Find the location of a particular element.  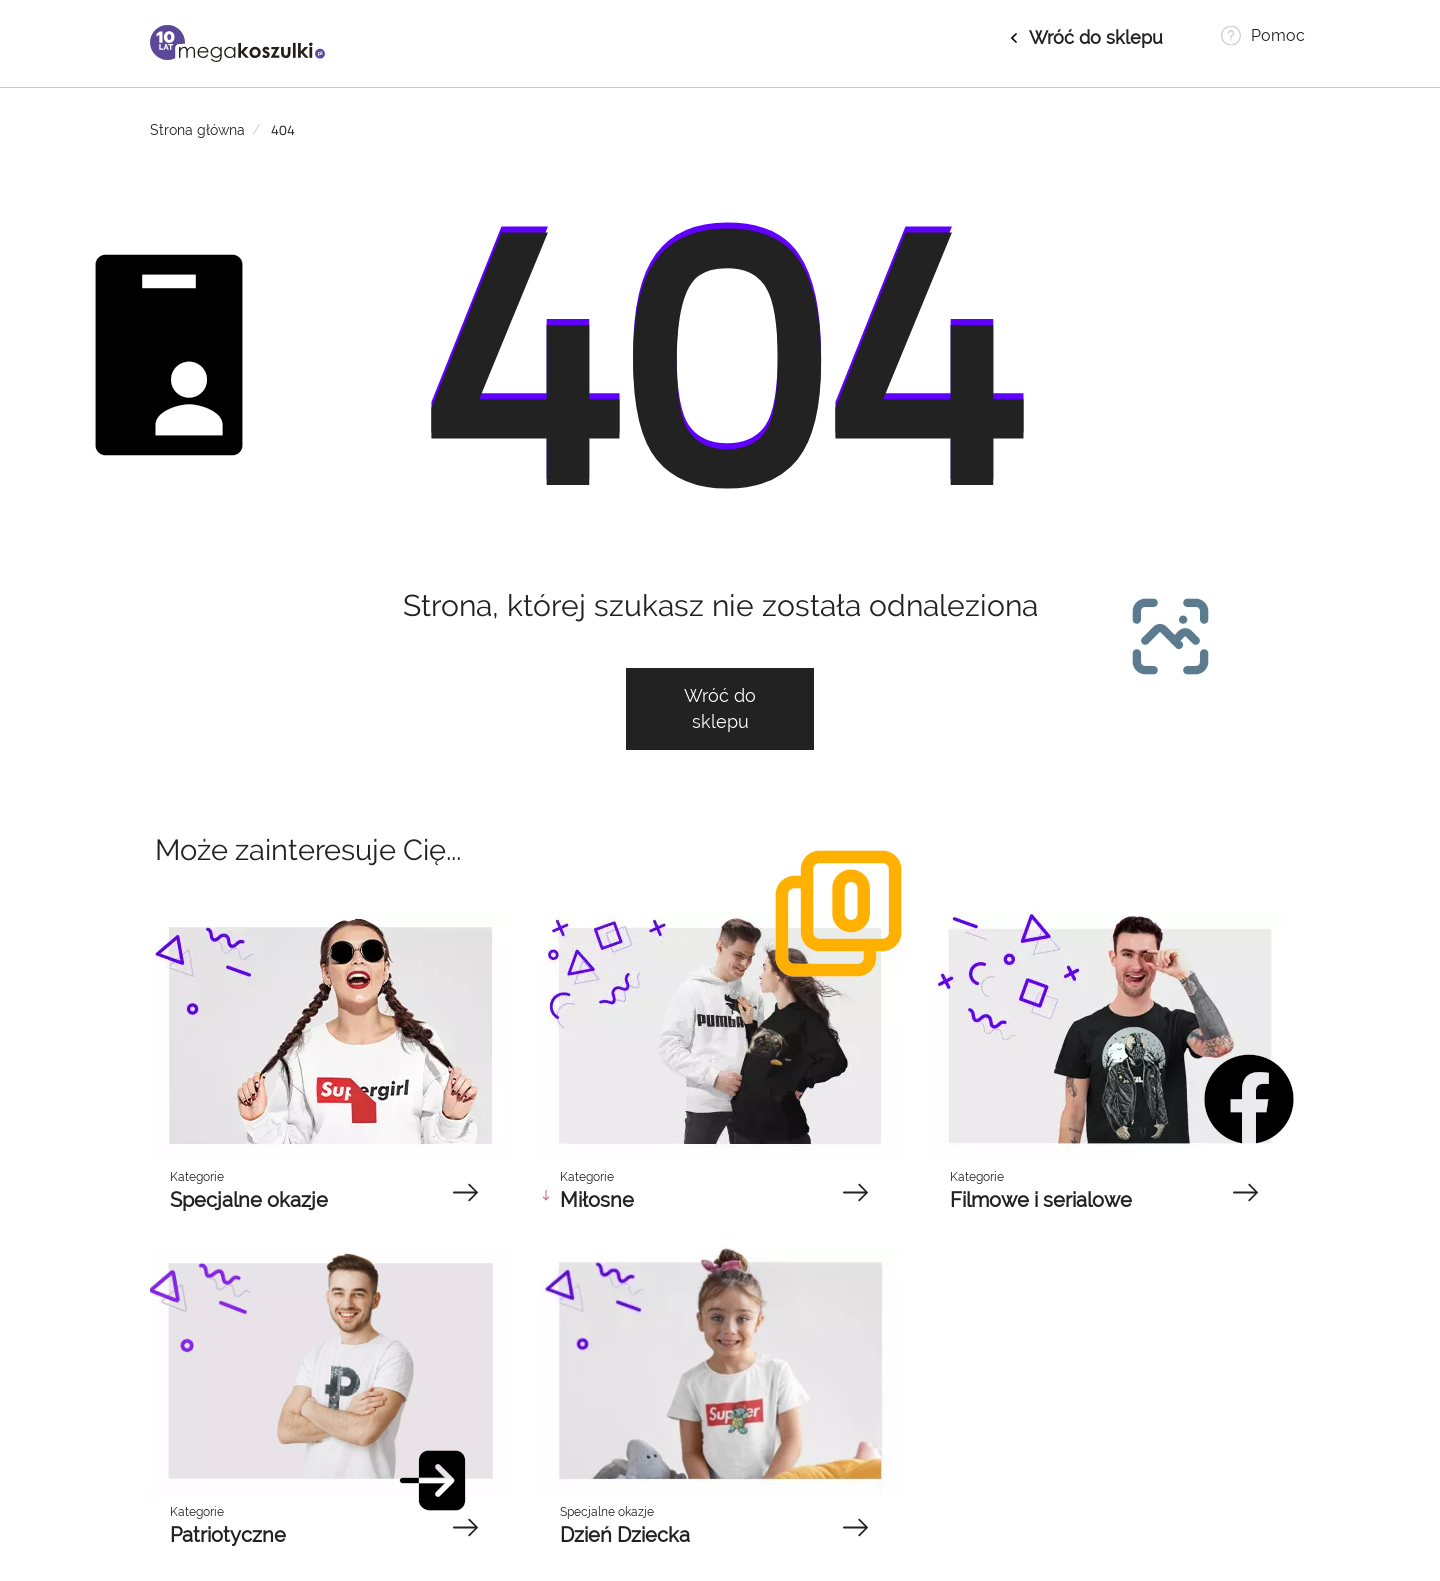

scan or digitize a photo is located at coordinates (1170, 636).